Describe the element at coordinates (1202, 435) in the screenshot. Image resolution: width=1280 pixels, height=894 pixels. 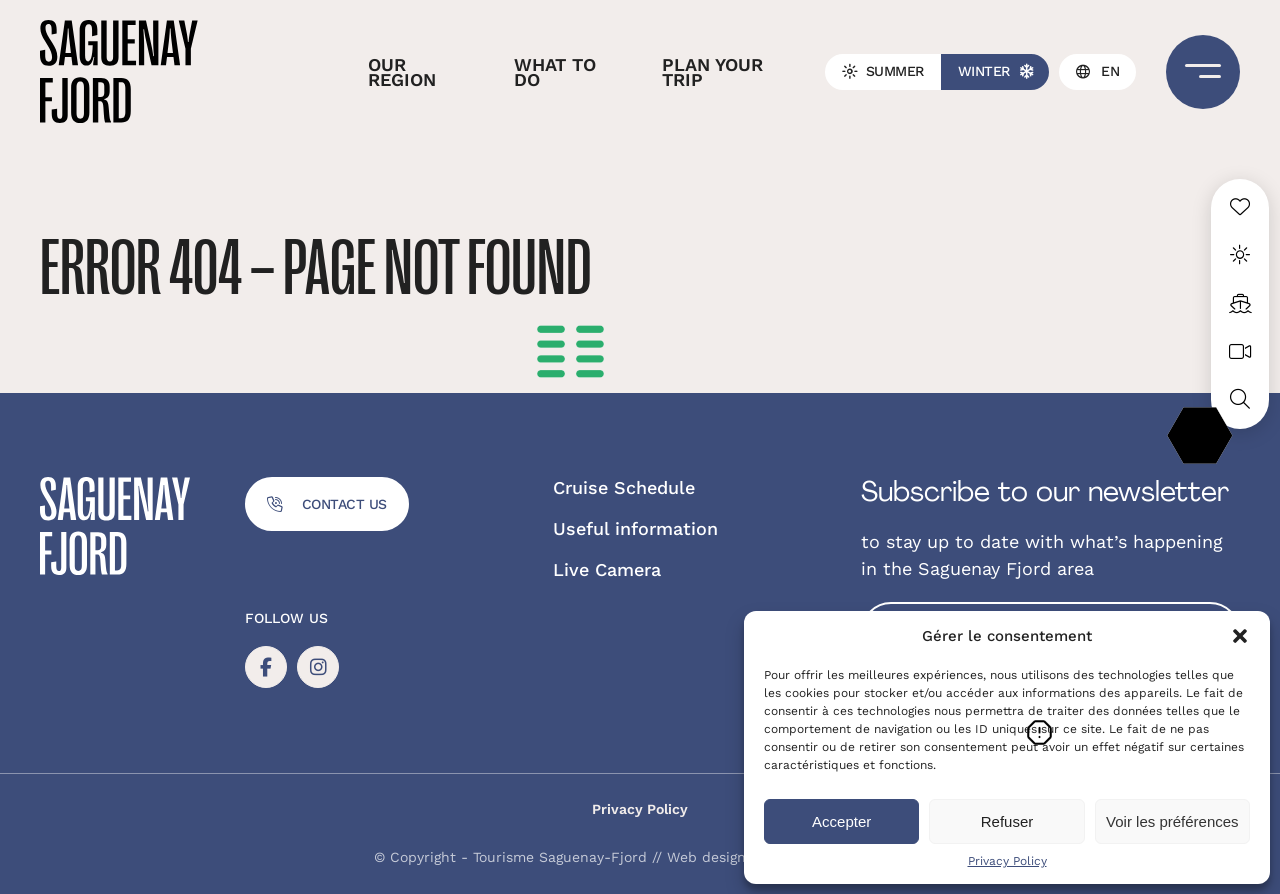
I see `set a data breakpoint in the debugger` at that location.